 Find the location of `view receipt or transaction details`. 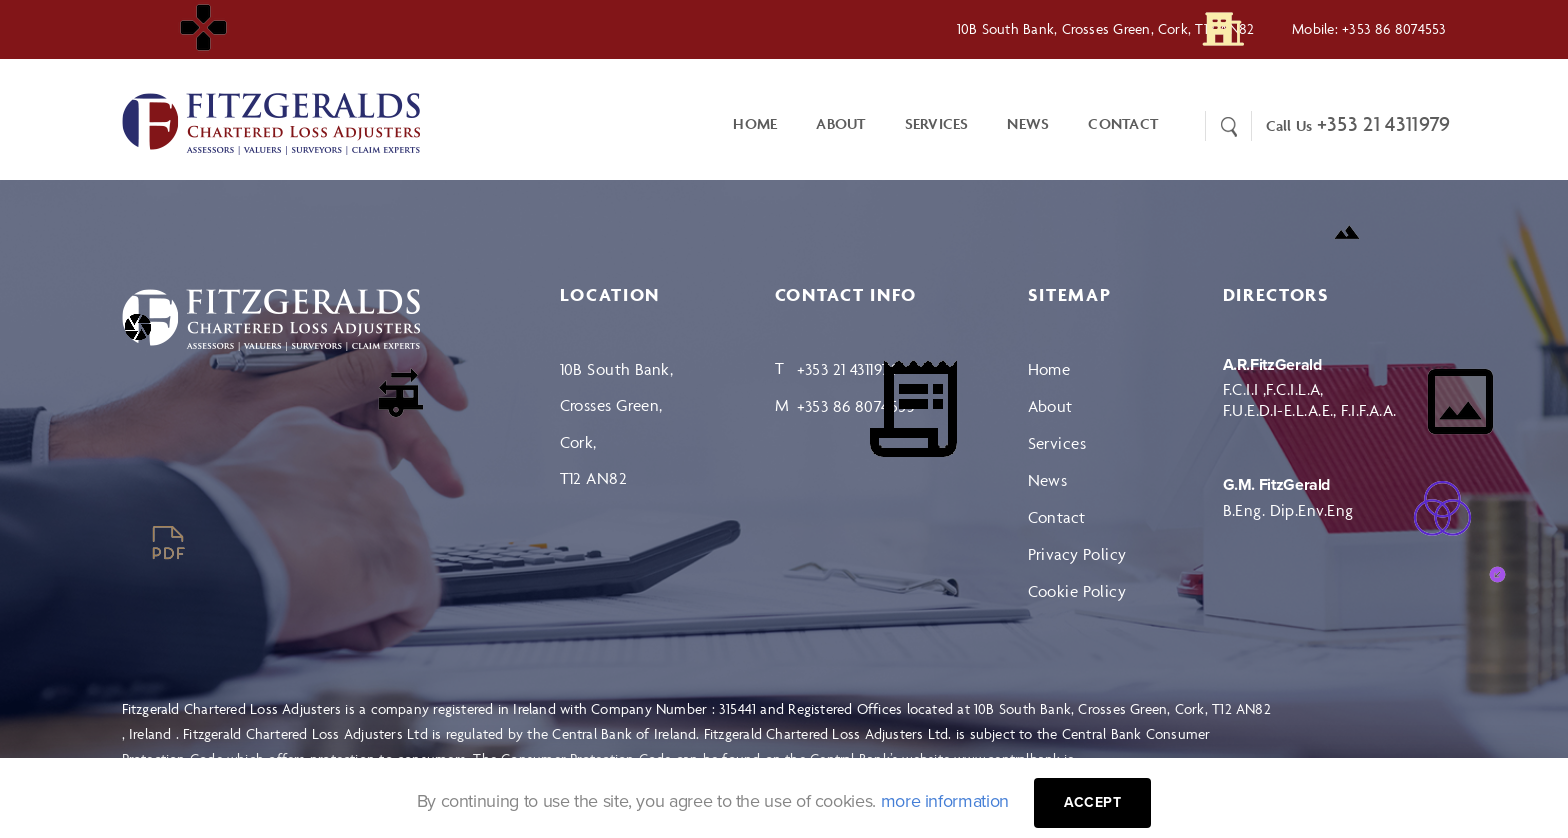

view receipt or transaction details is located at coordinates (913, 408).